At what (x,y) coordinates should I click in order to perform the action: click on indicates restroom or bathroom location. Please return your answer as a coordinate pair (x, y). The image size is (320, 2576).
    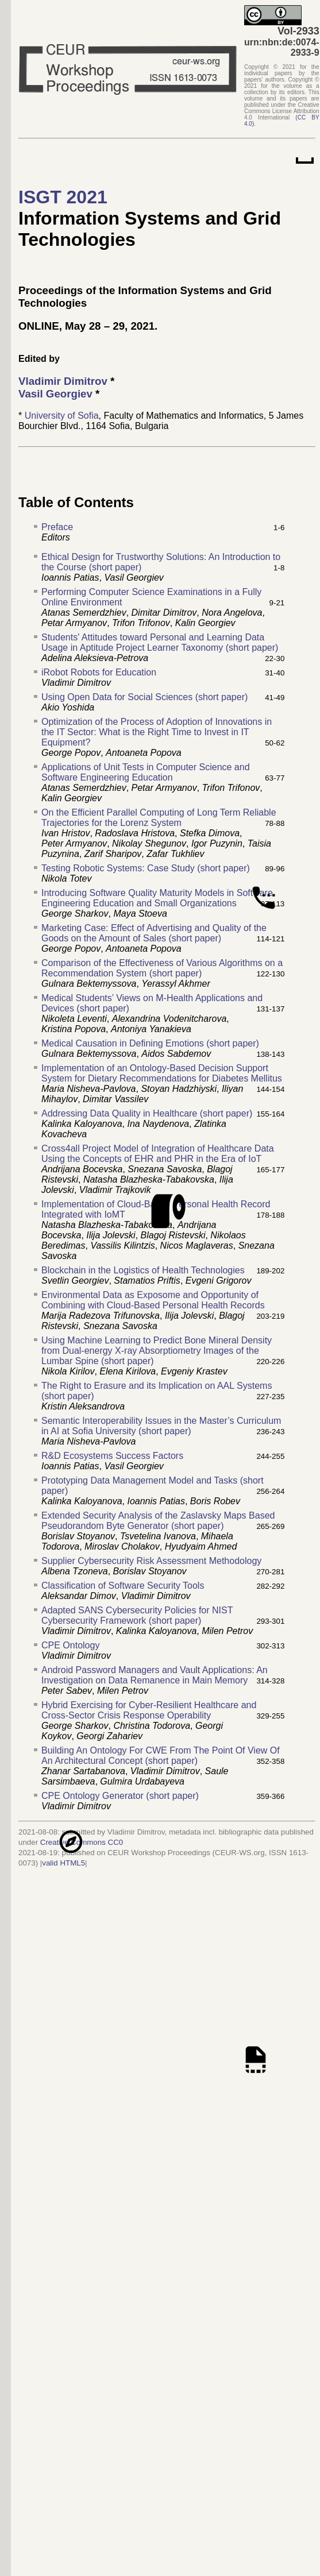
    Looking at the image, I should click on (168, 1209).